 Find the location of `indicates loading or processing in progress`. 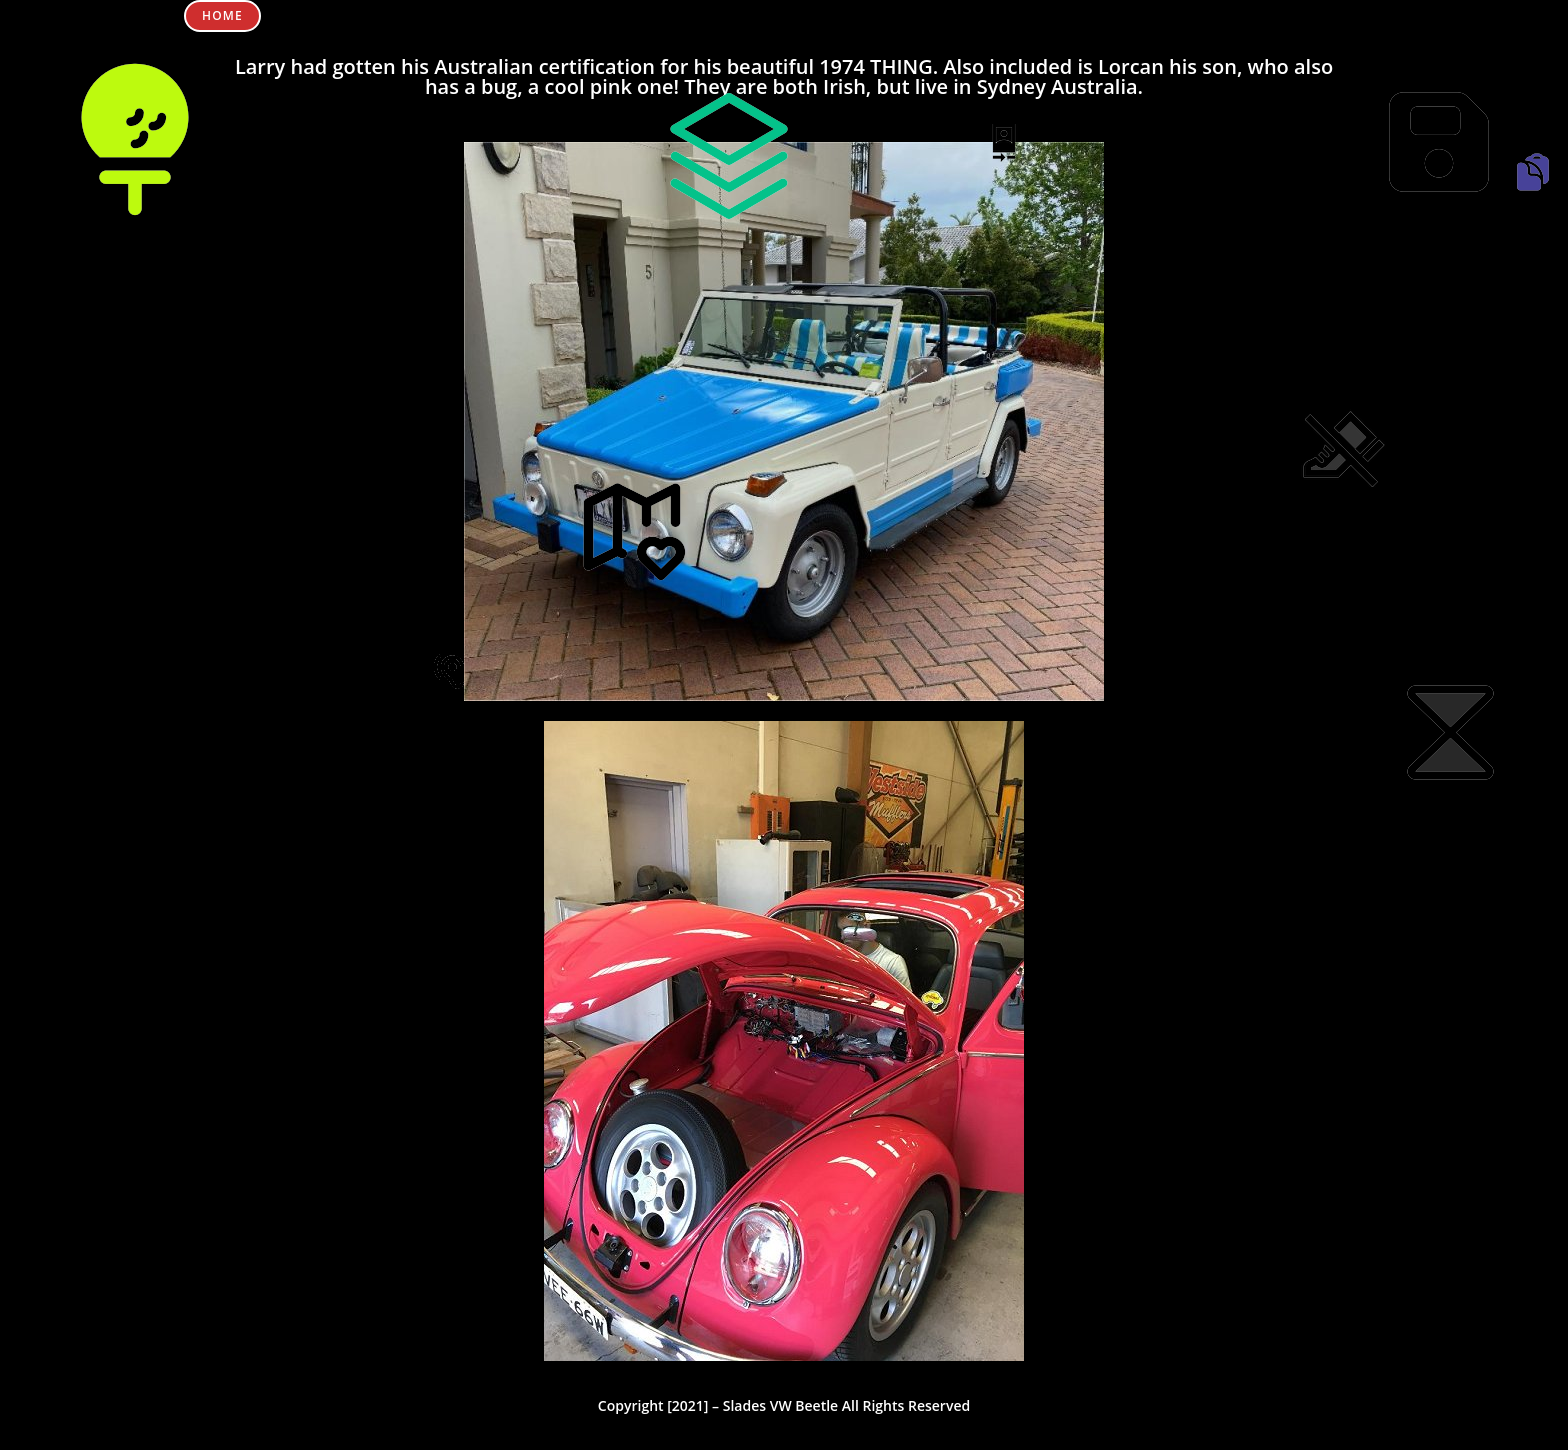

indicates loading or processing in progress is located at coordinates (1450, 732).